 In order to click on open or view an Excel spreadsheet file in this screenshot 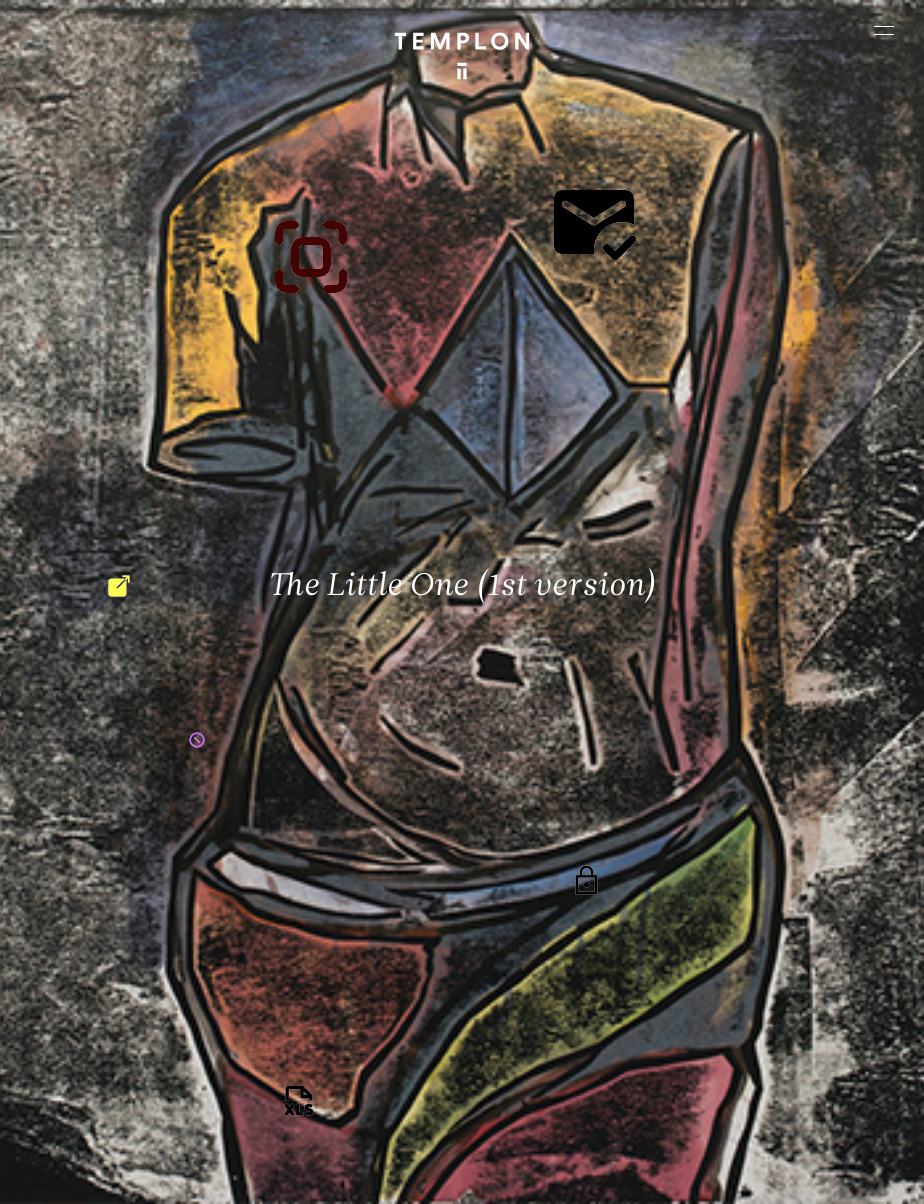, I will do `click(299, 1102)`.